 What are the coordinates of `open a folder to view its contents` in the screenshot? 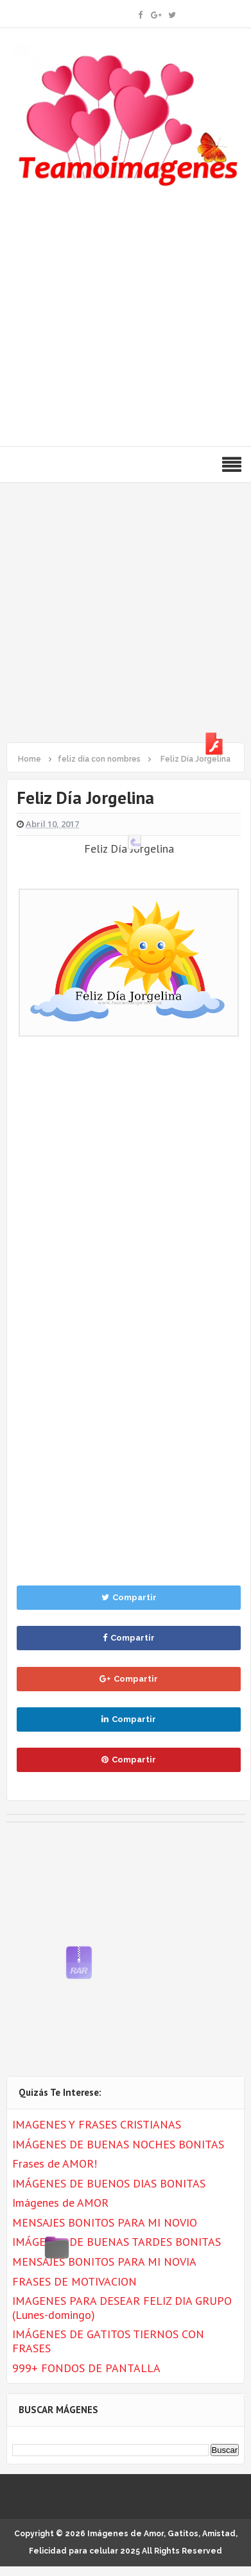 It's located at (56, 2247).